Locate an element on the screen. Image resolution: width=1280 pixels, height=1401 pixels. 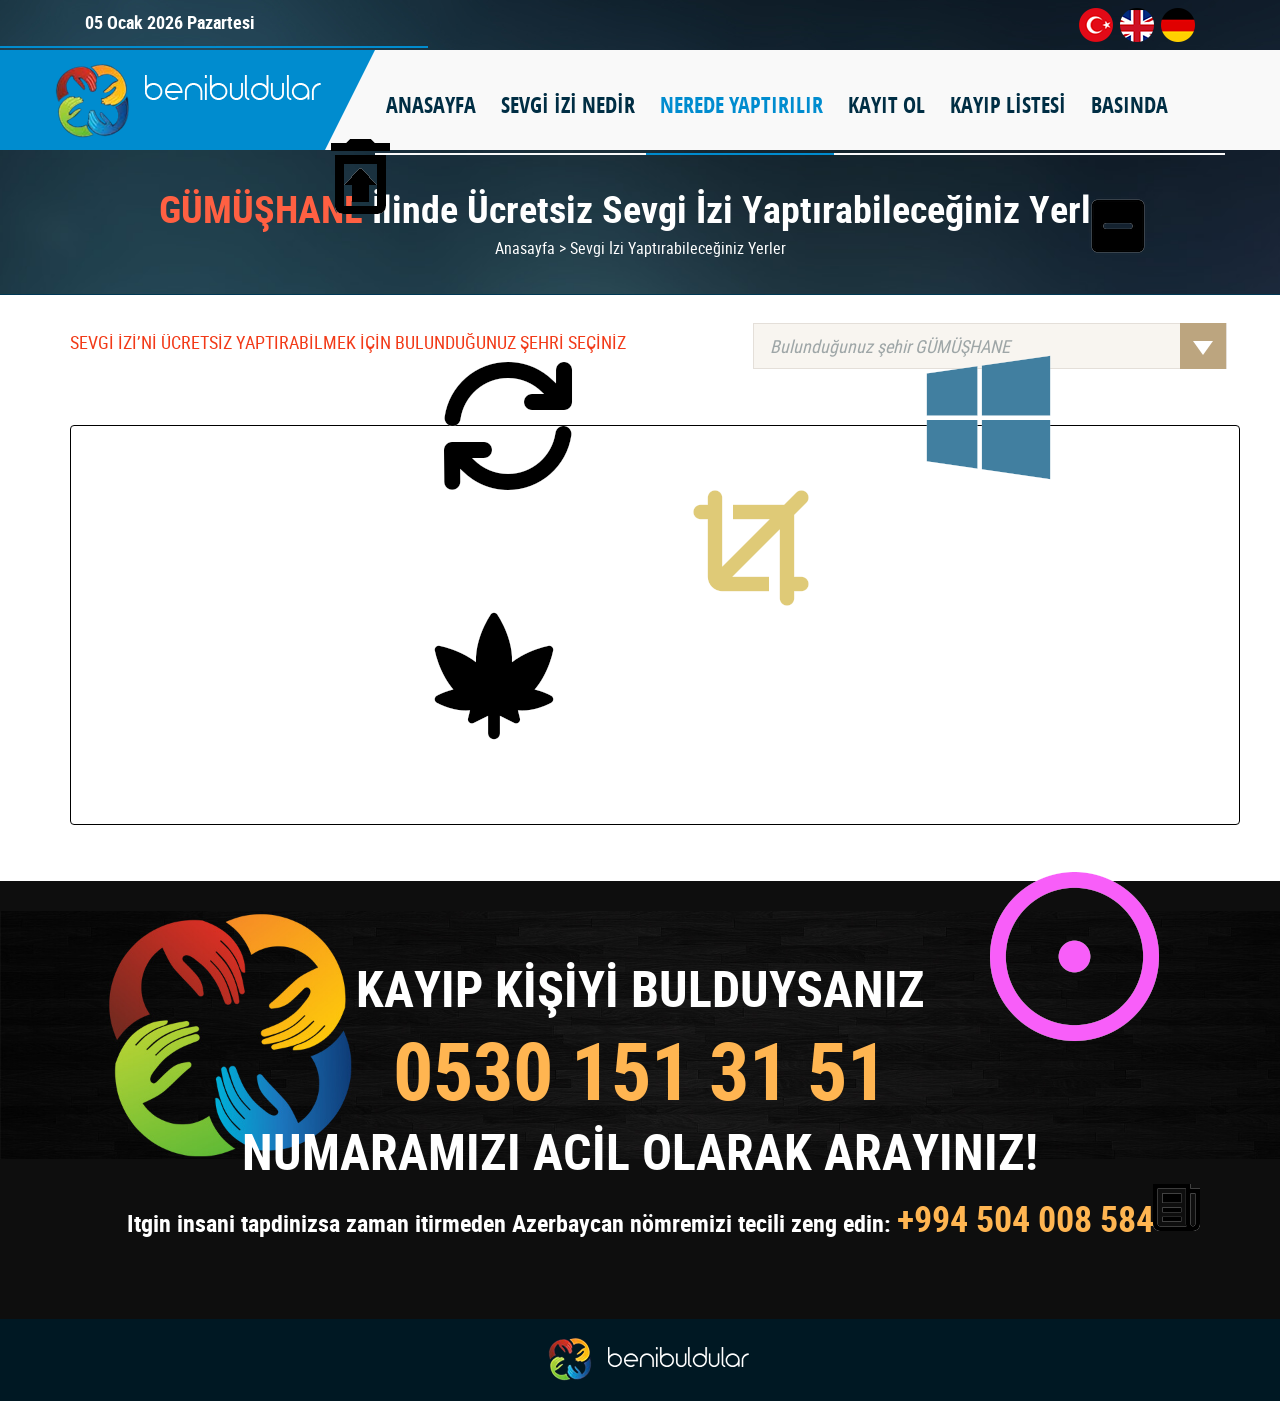
indicates cannabis-related products or content is located at coordinates (494, 676).